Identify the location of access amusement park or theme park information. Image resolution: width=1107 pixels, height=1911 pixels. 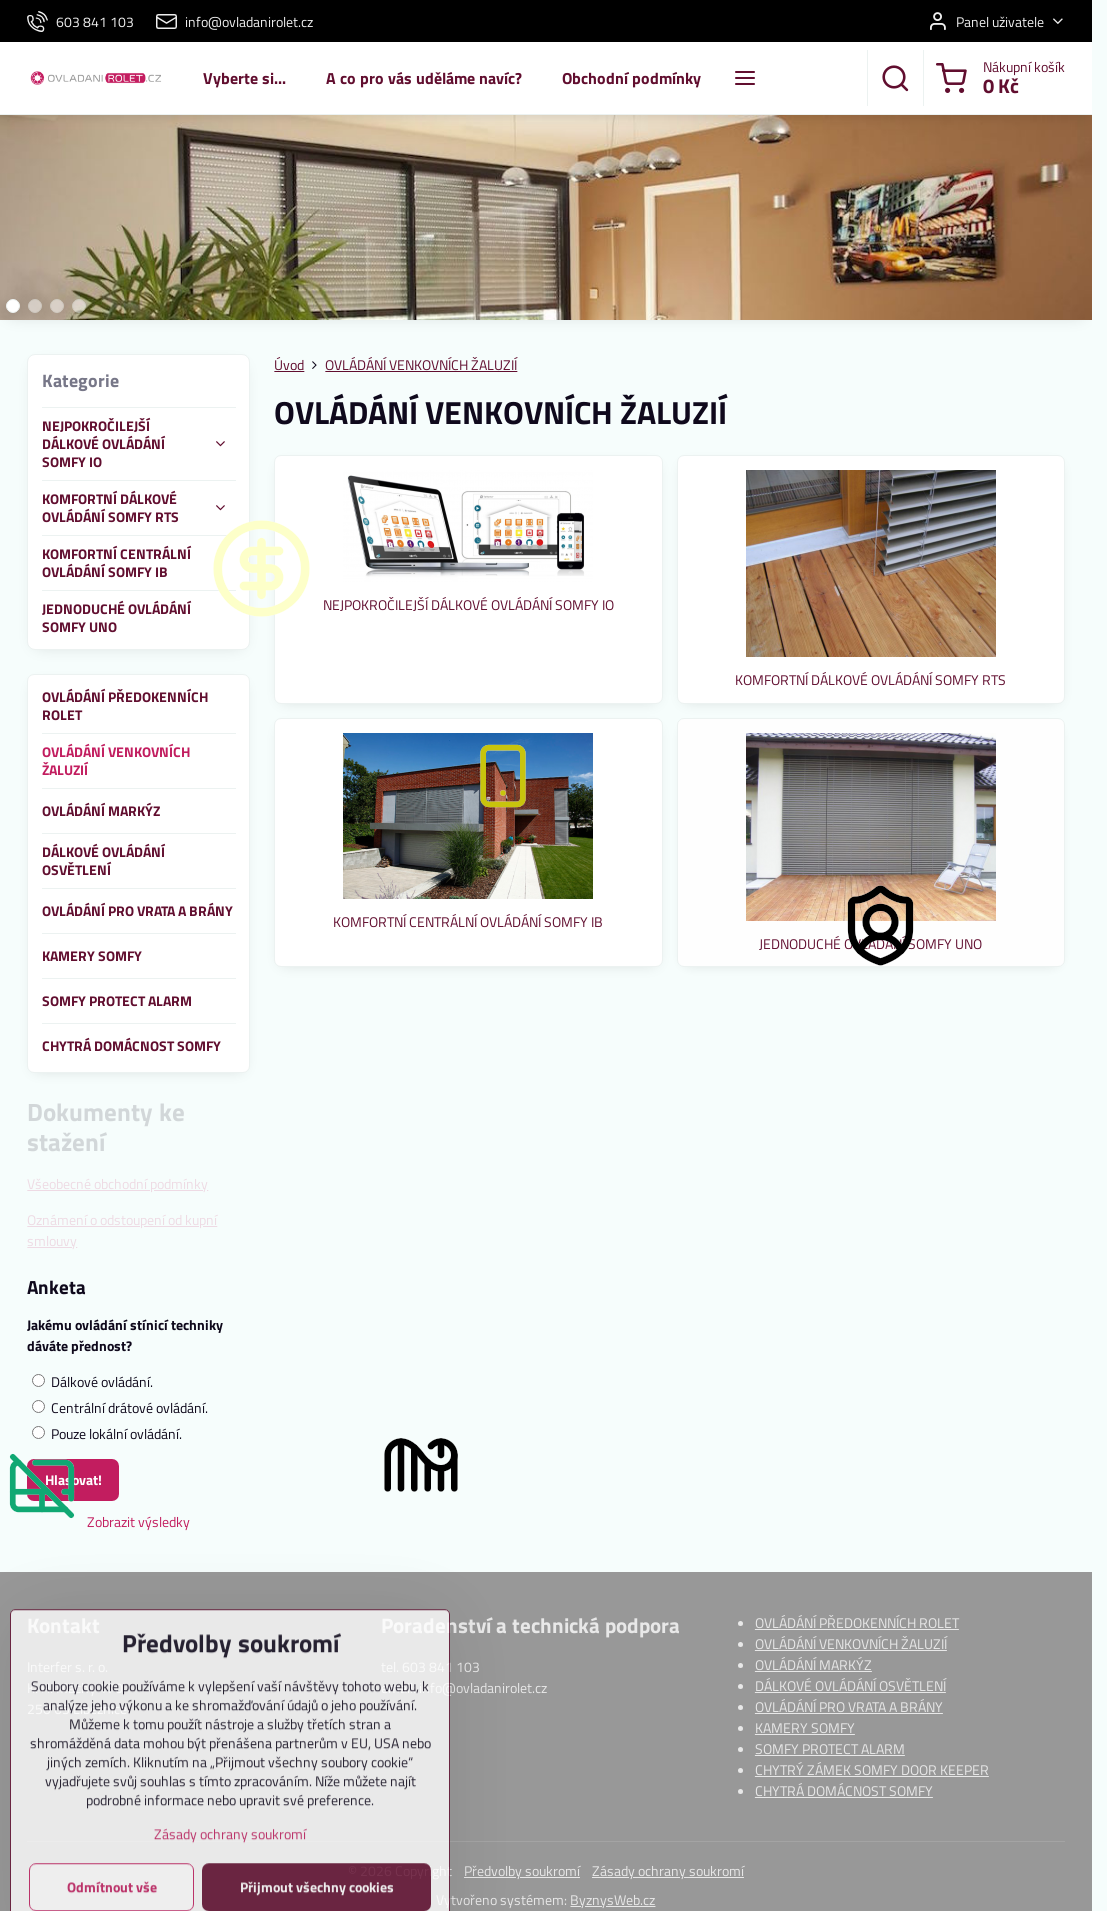
(421, 1465).